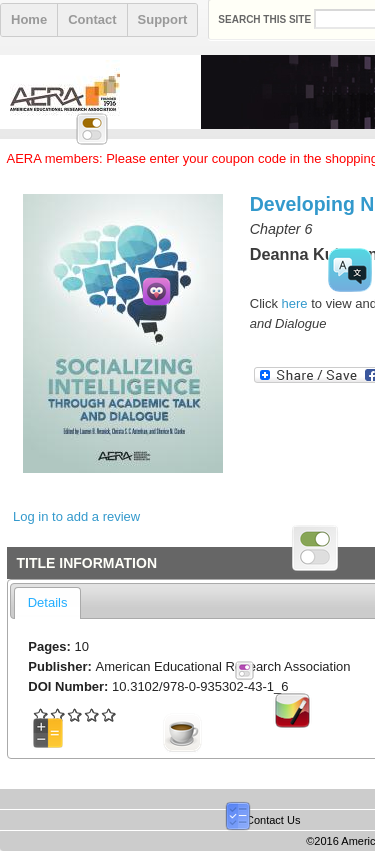  Describe the element at coordinates (315, 548) in the screenshot. I see `open desktop preferences or settings` at that location.